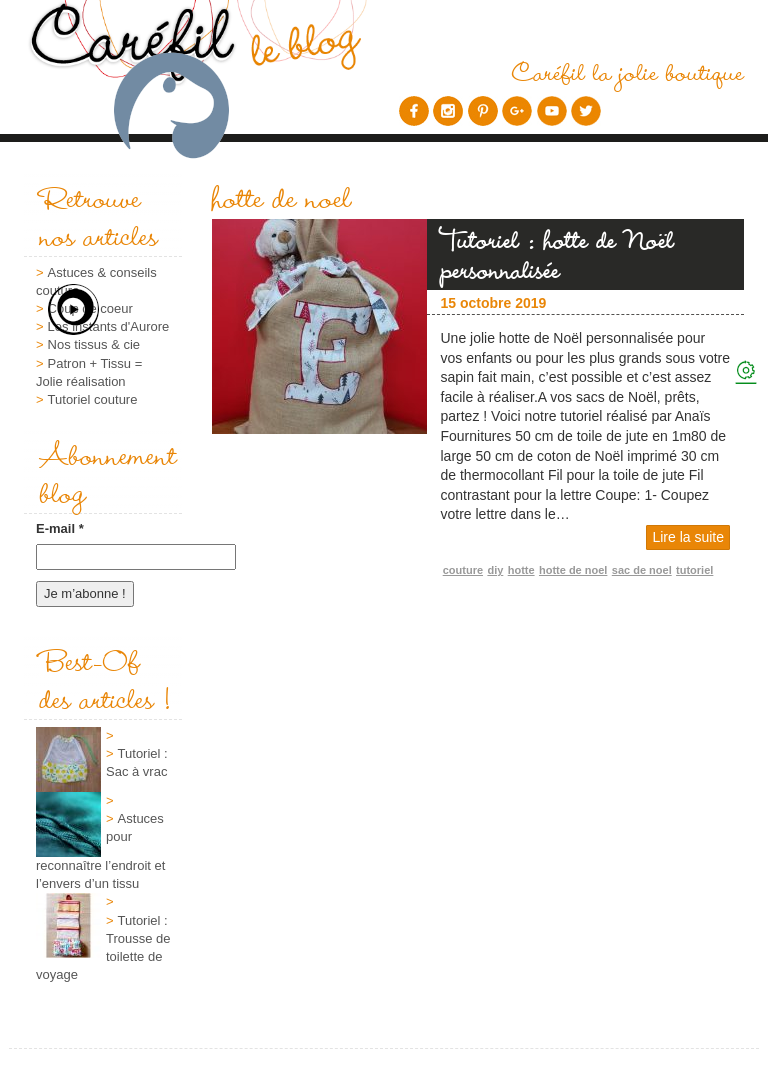  Describe the element at coordinates (73, 309) in the screenshot. I see `open mpv media player` at that location.